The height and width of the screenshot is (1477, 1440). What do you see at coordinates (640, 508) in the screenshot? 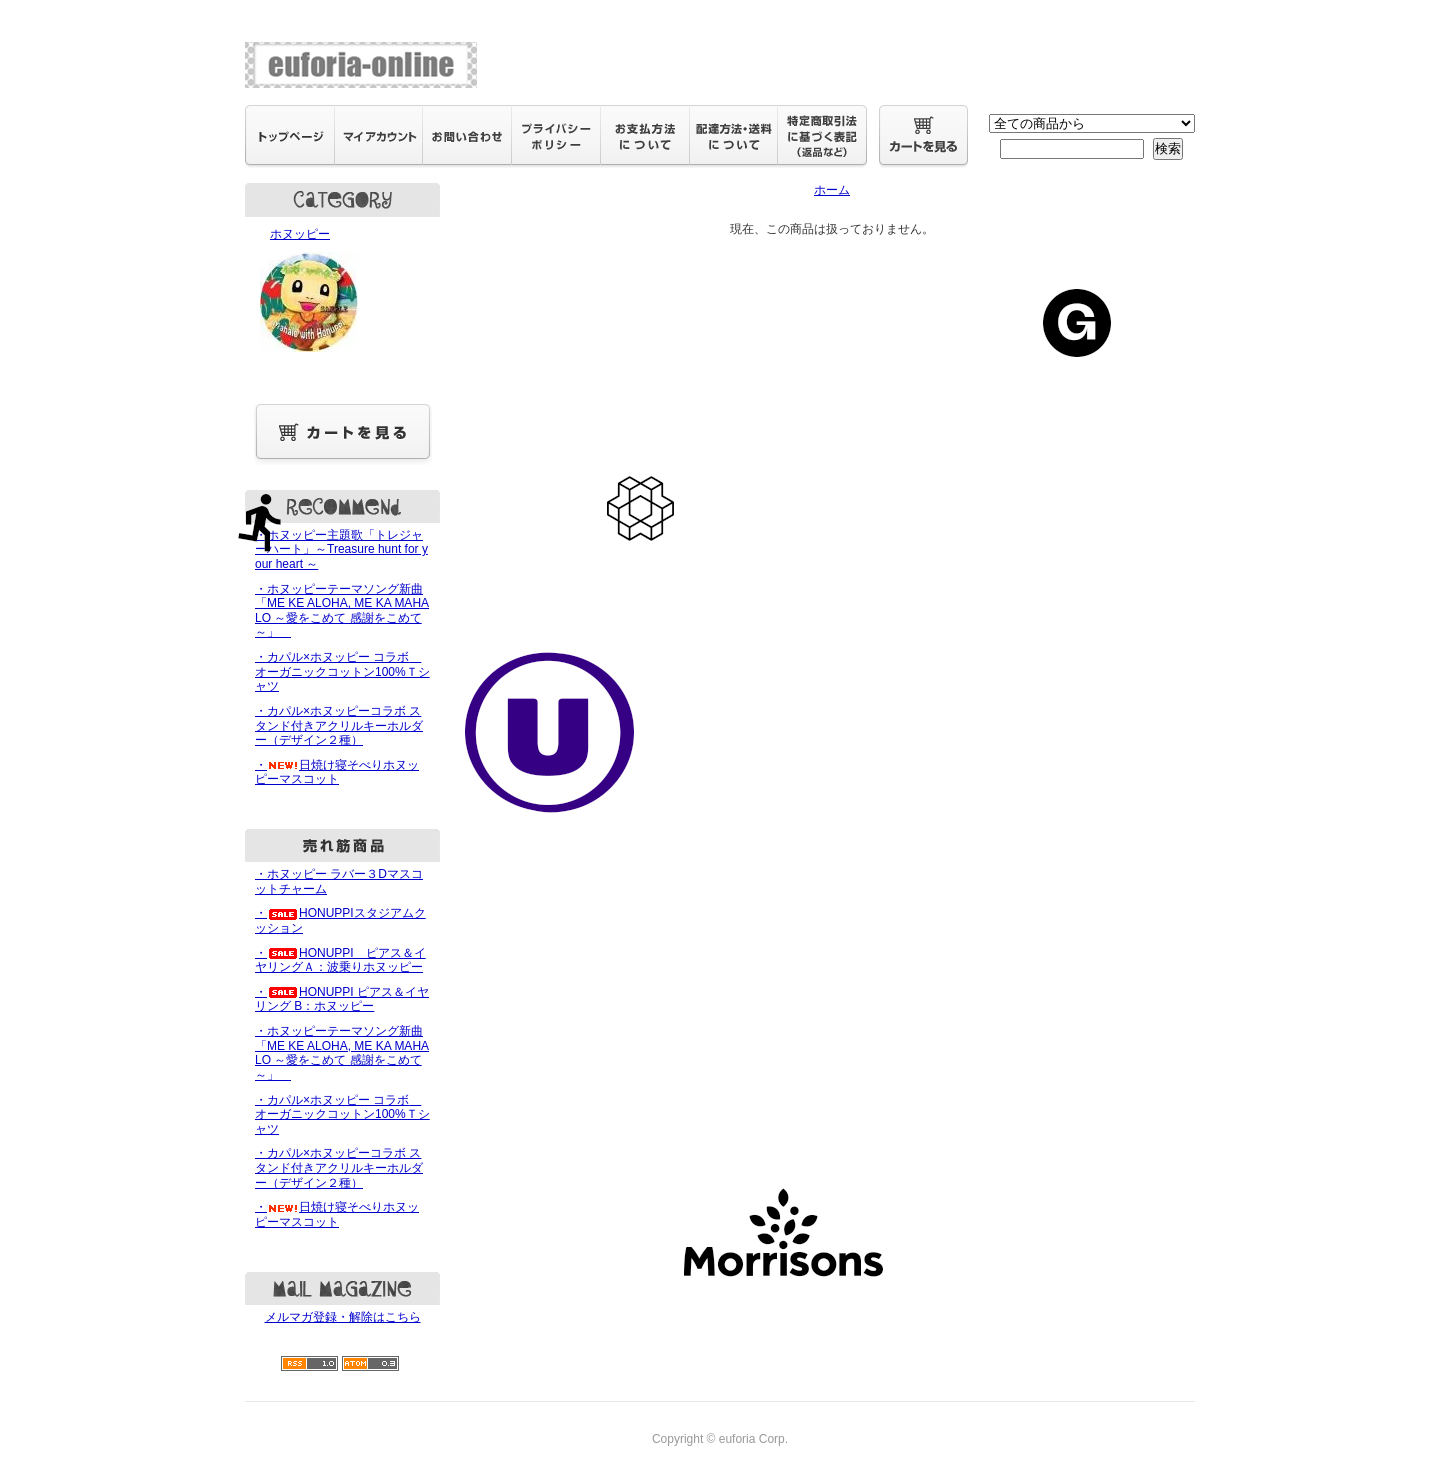
I see `OpenAI Gym logo` at bounding box center [640, 508].